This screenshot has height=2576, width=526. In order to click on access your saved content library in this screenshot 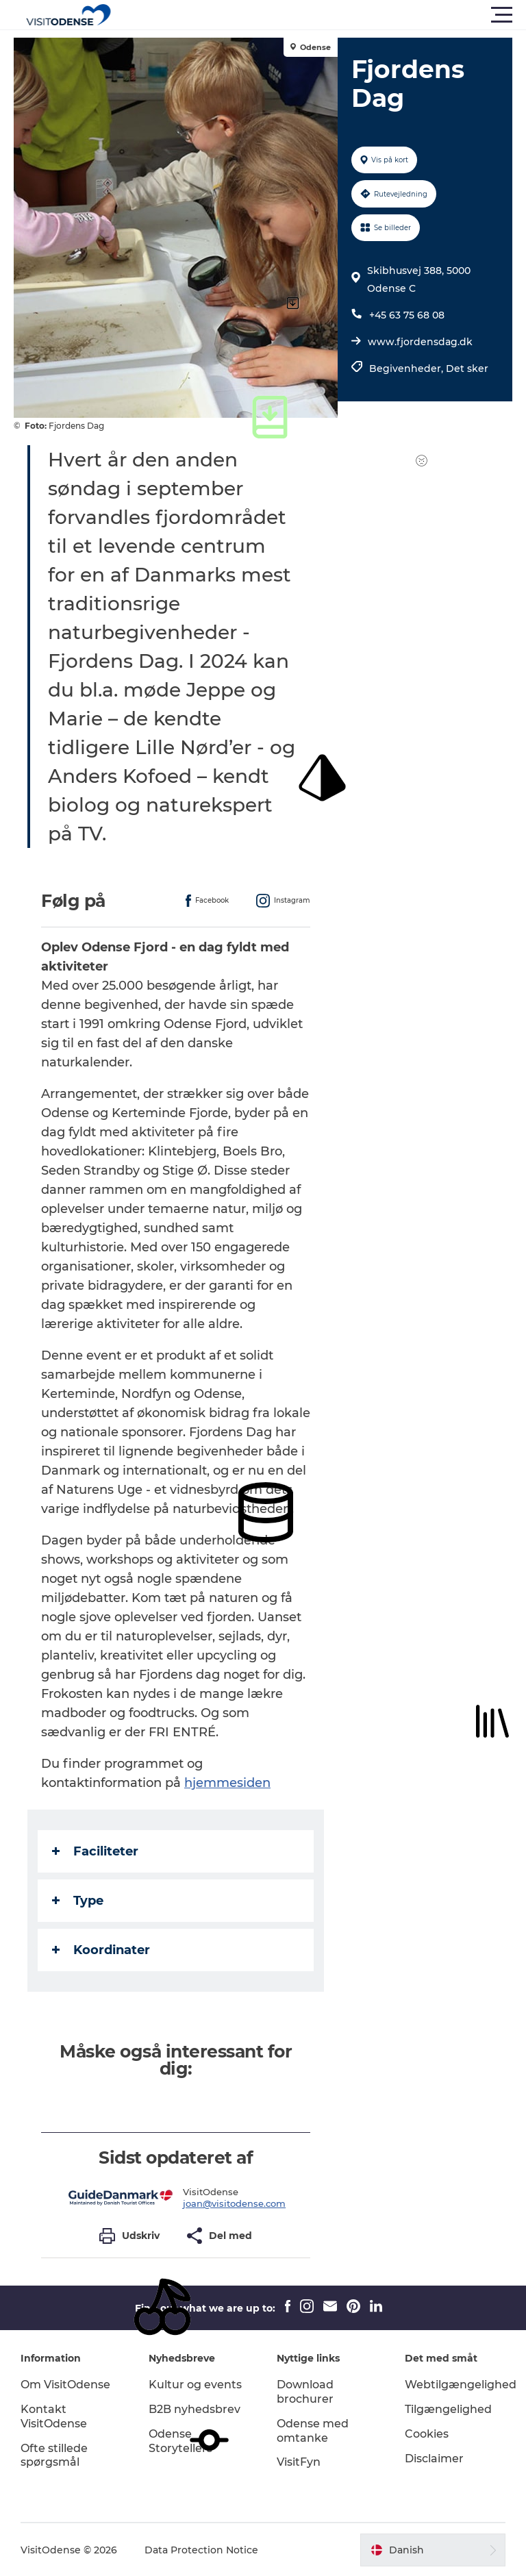, I will do `click(492, 1721)`.